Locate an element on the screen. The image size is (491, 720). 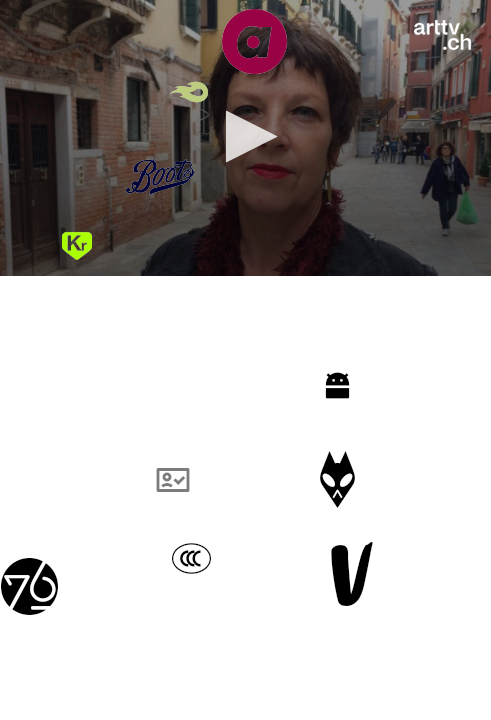
visit system76 website or support is located at coordinates (29, 586).